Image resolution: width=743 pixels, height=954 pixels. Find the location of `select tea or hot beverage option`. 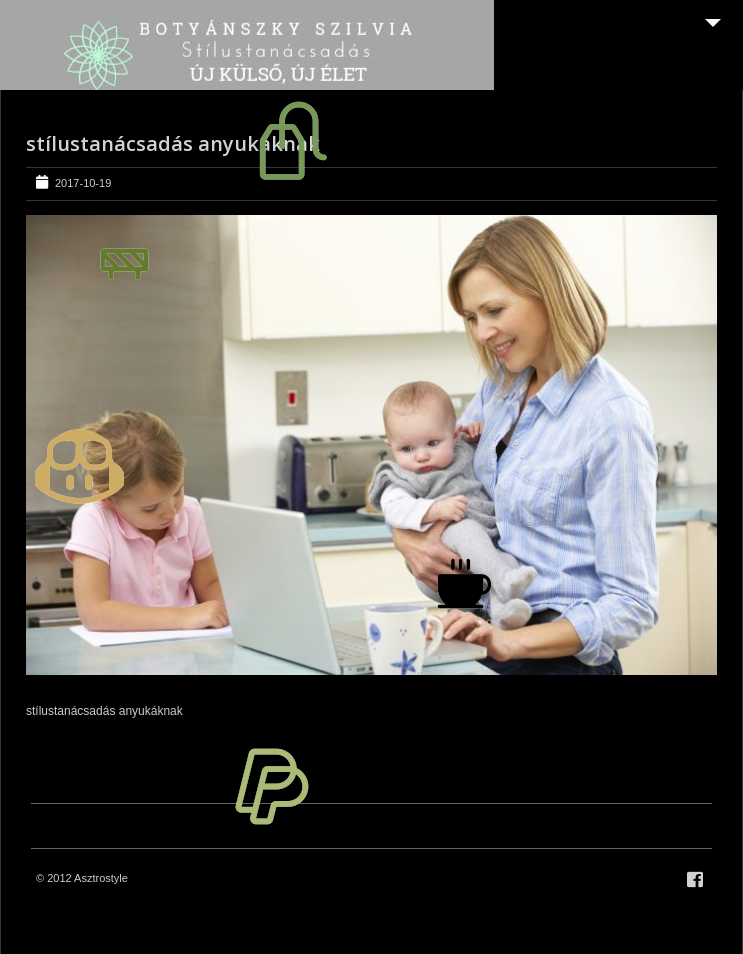

select tea or hot beverage option is located at coordinates (290, 143).